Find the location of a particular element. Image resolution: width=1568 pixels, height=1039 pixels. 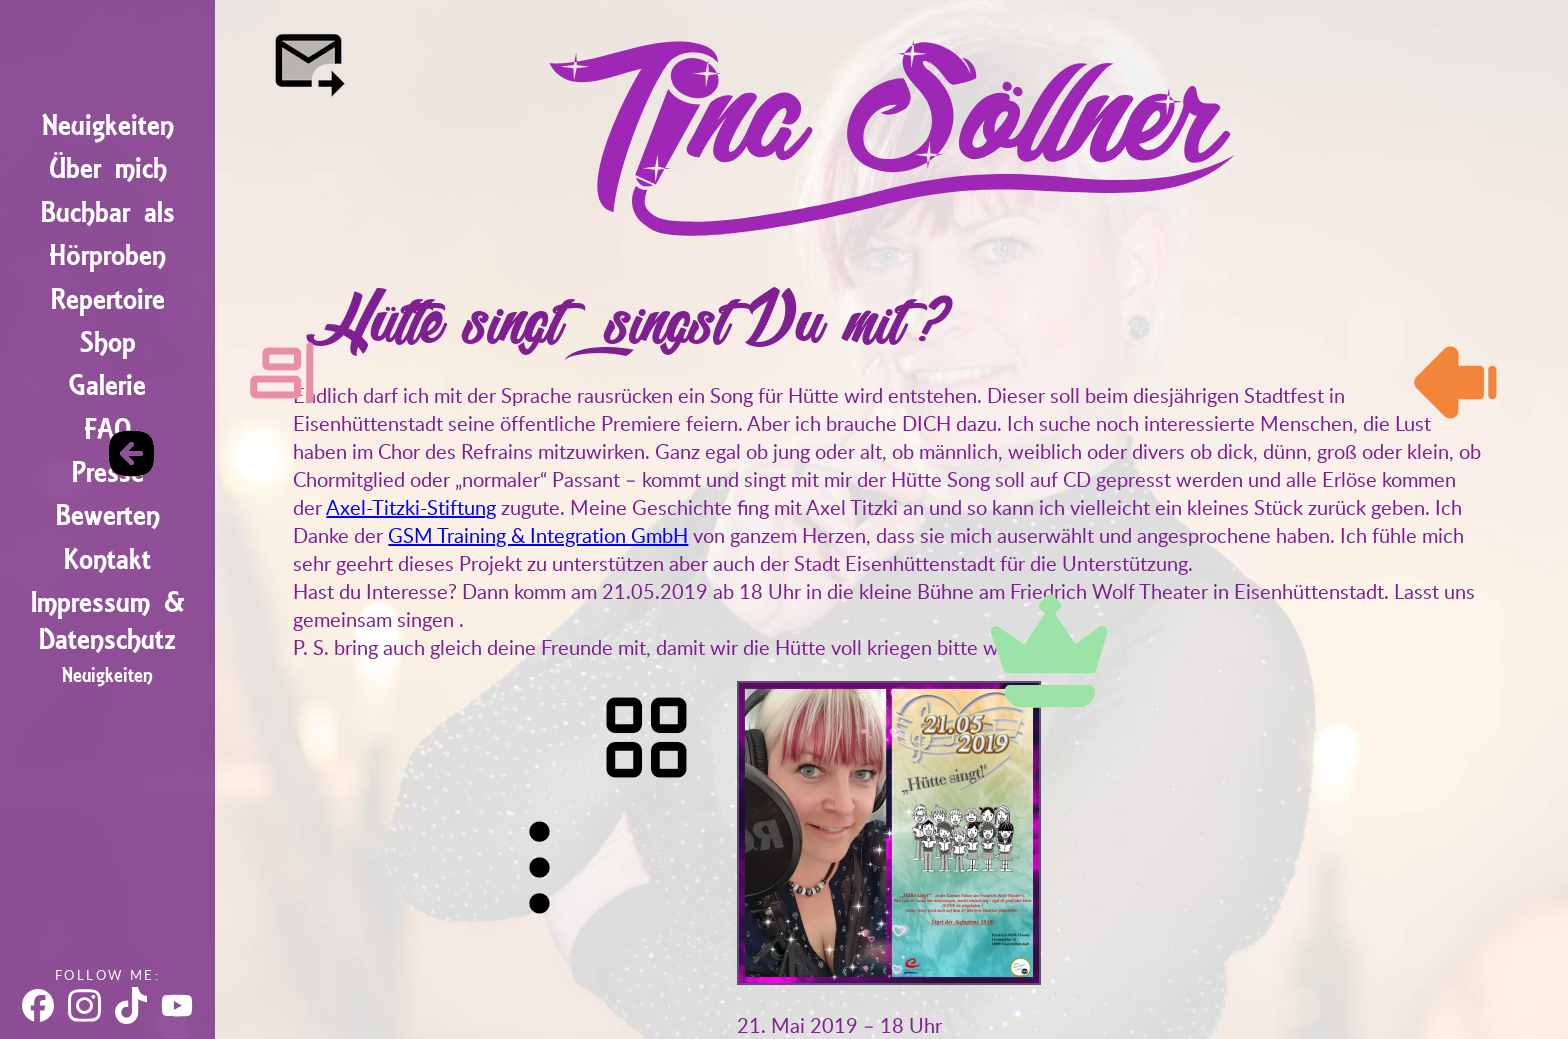

forward an email to another recipient is located at coordinates (308, 60).